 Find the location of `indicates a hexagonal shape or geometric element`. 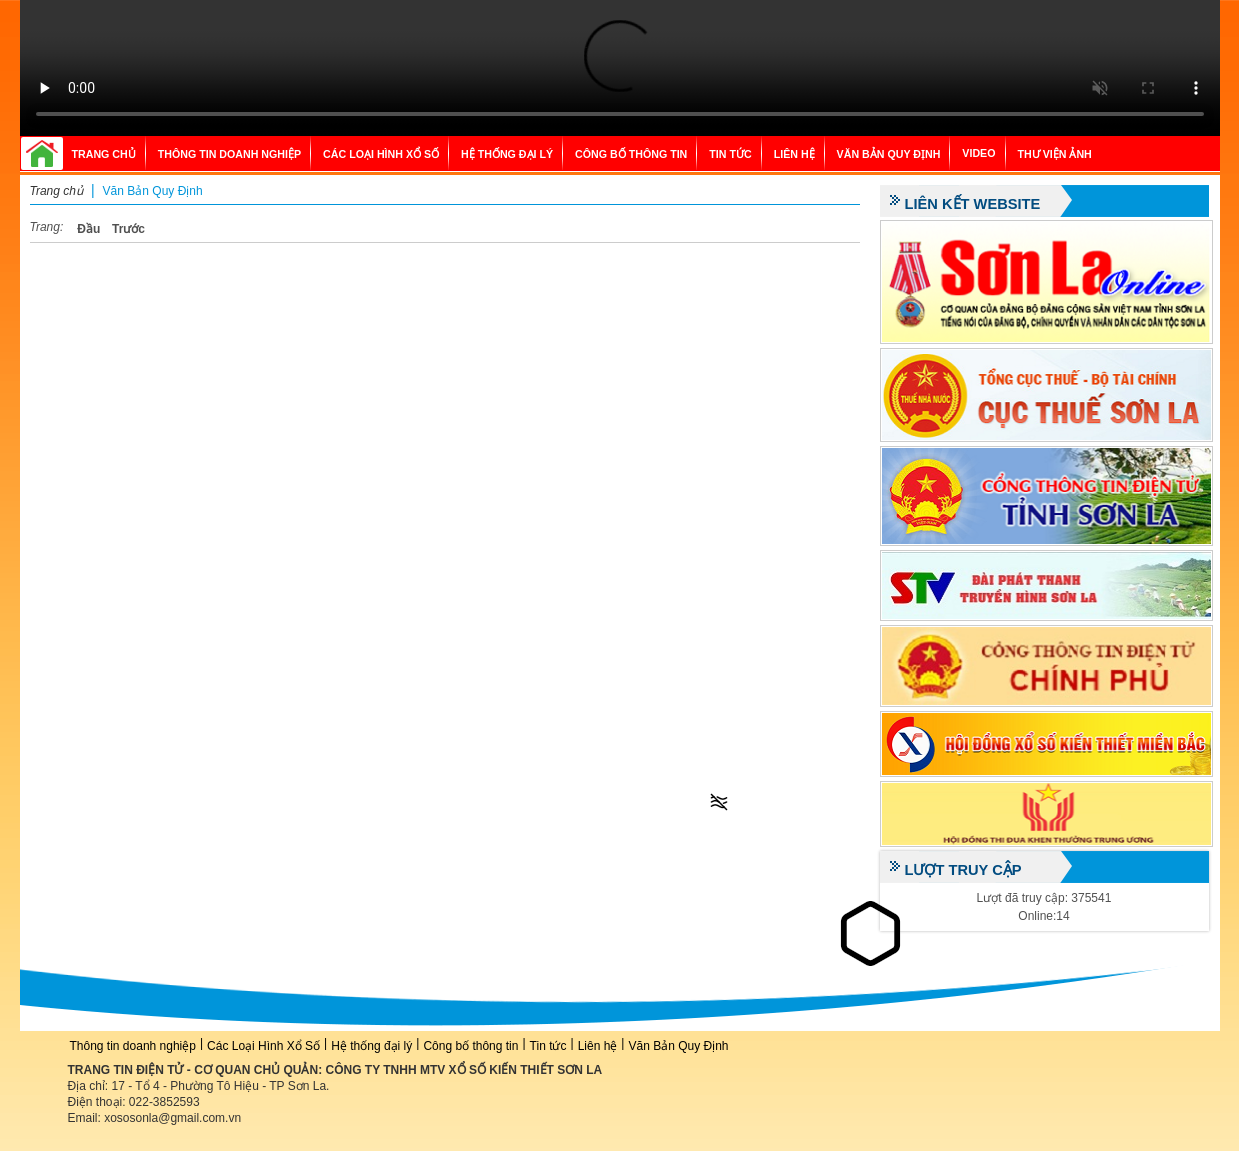

indicates a hexagonal shape or geometric element is located at coordinates (870, 933).